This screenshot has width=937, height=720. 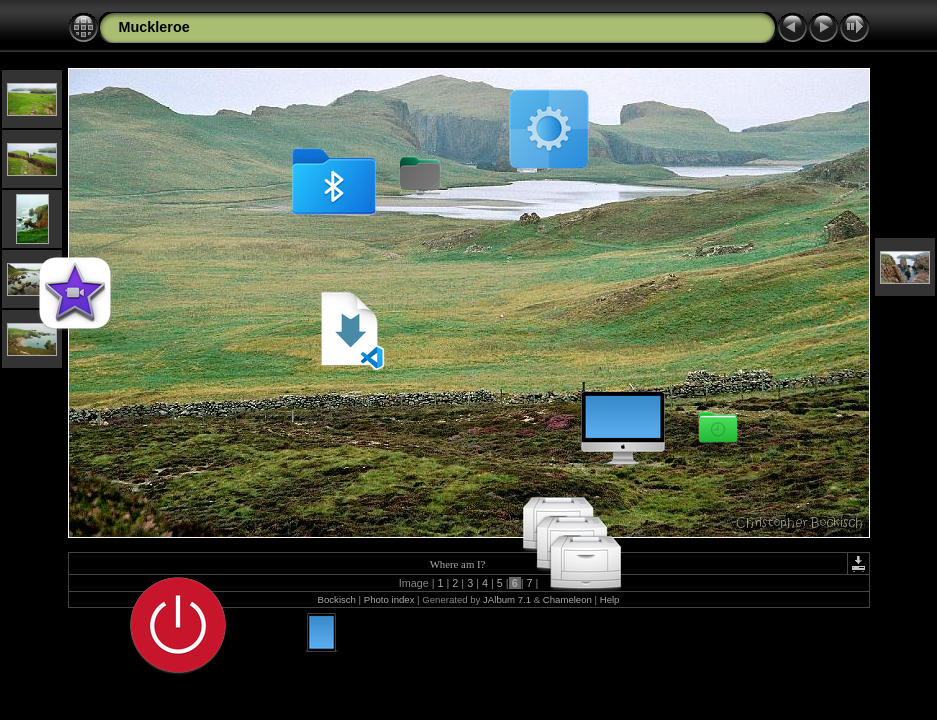 I want to click on access system application settings, so click(x=549, y=129).